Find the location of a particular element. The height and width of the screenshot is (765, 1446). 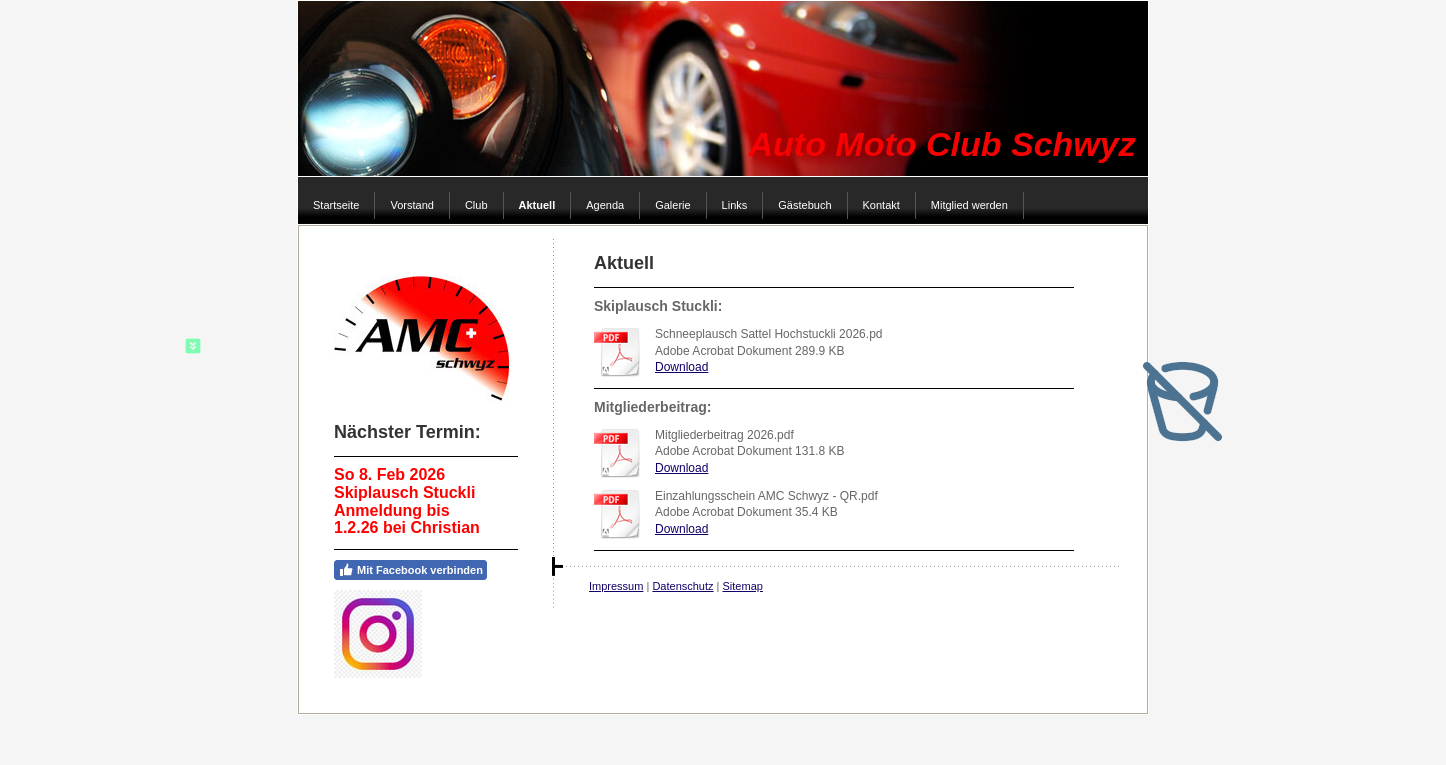

disable paint bucket or fill tool is located at coordinates (1182, 401).